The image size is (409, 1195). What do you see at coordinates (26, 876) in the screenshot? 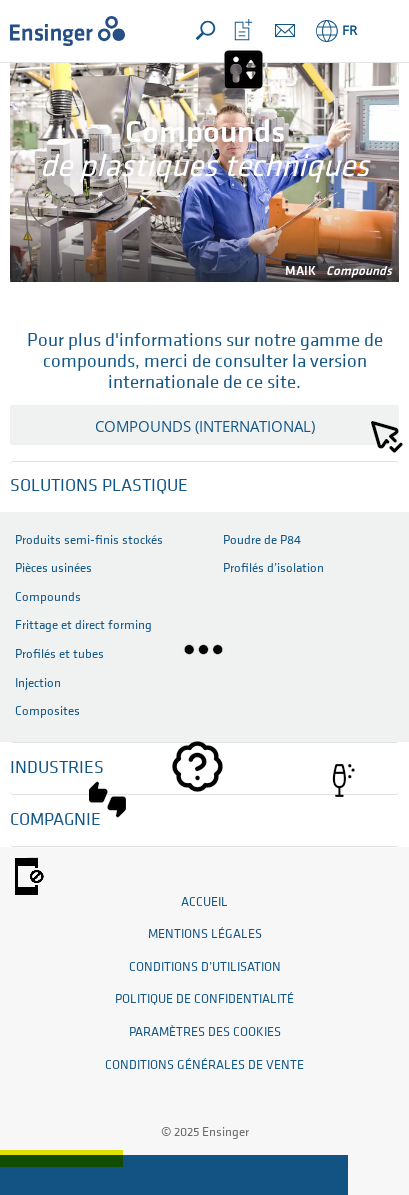
I see `block or restrict an app` at bounding box center [26, 876].